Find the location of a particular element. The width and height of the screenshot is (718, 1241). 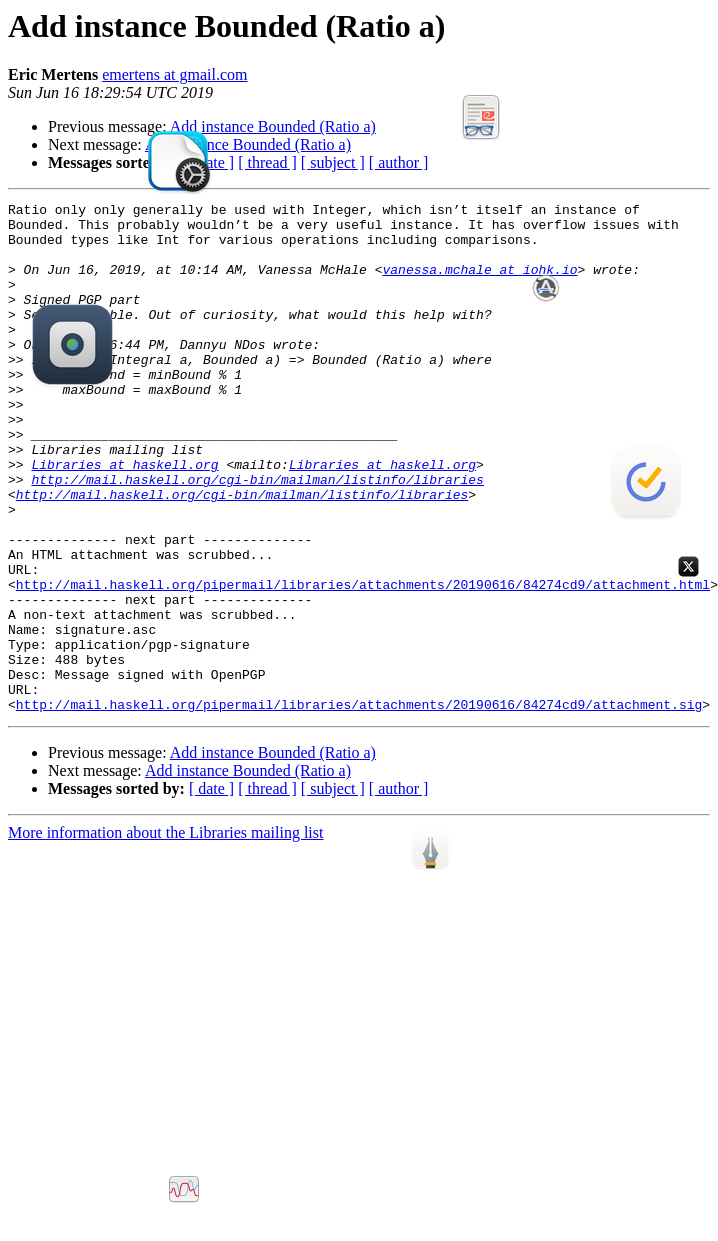

open words document editor is located at coordinates (430, 849).